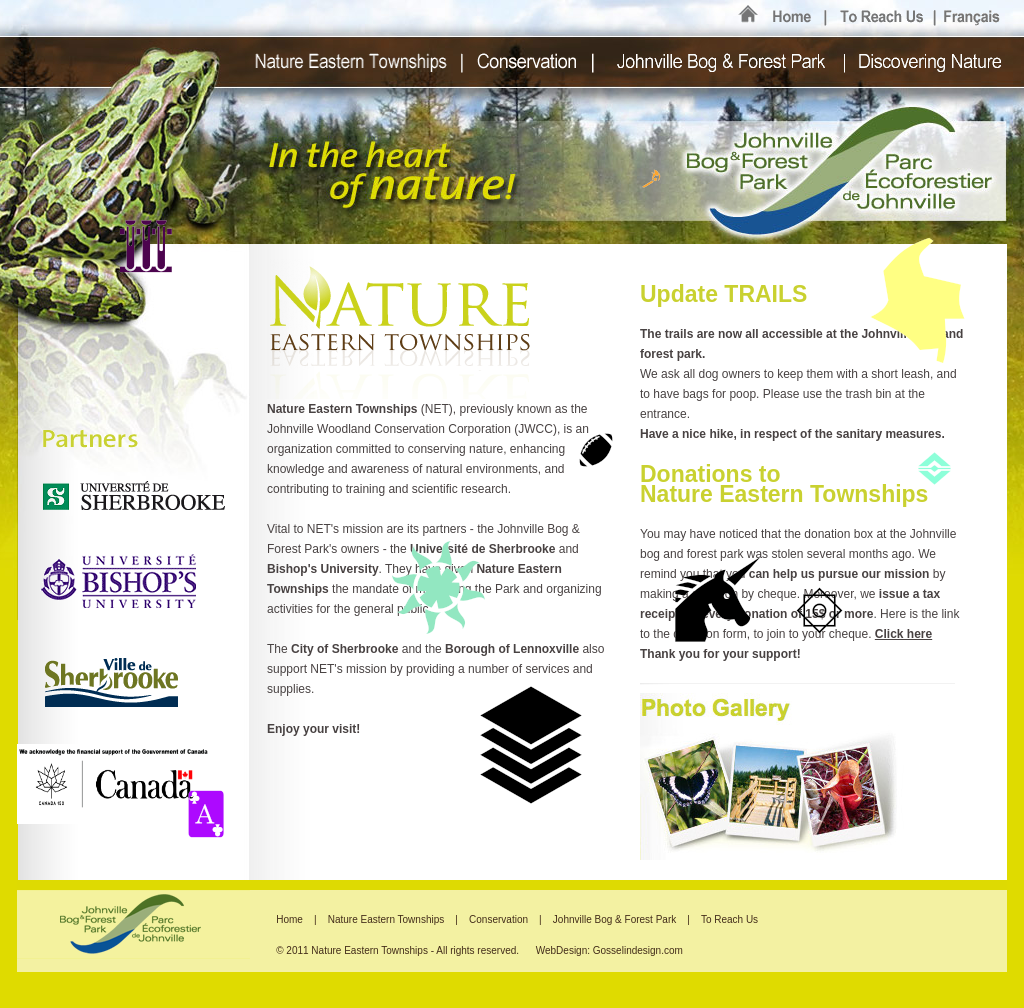 The width and height of the screenshot is (1024, 1008). I want to click on access fantasy or mythical creature content, so click(718, 599).